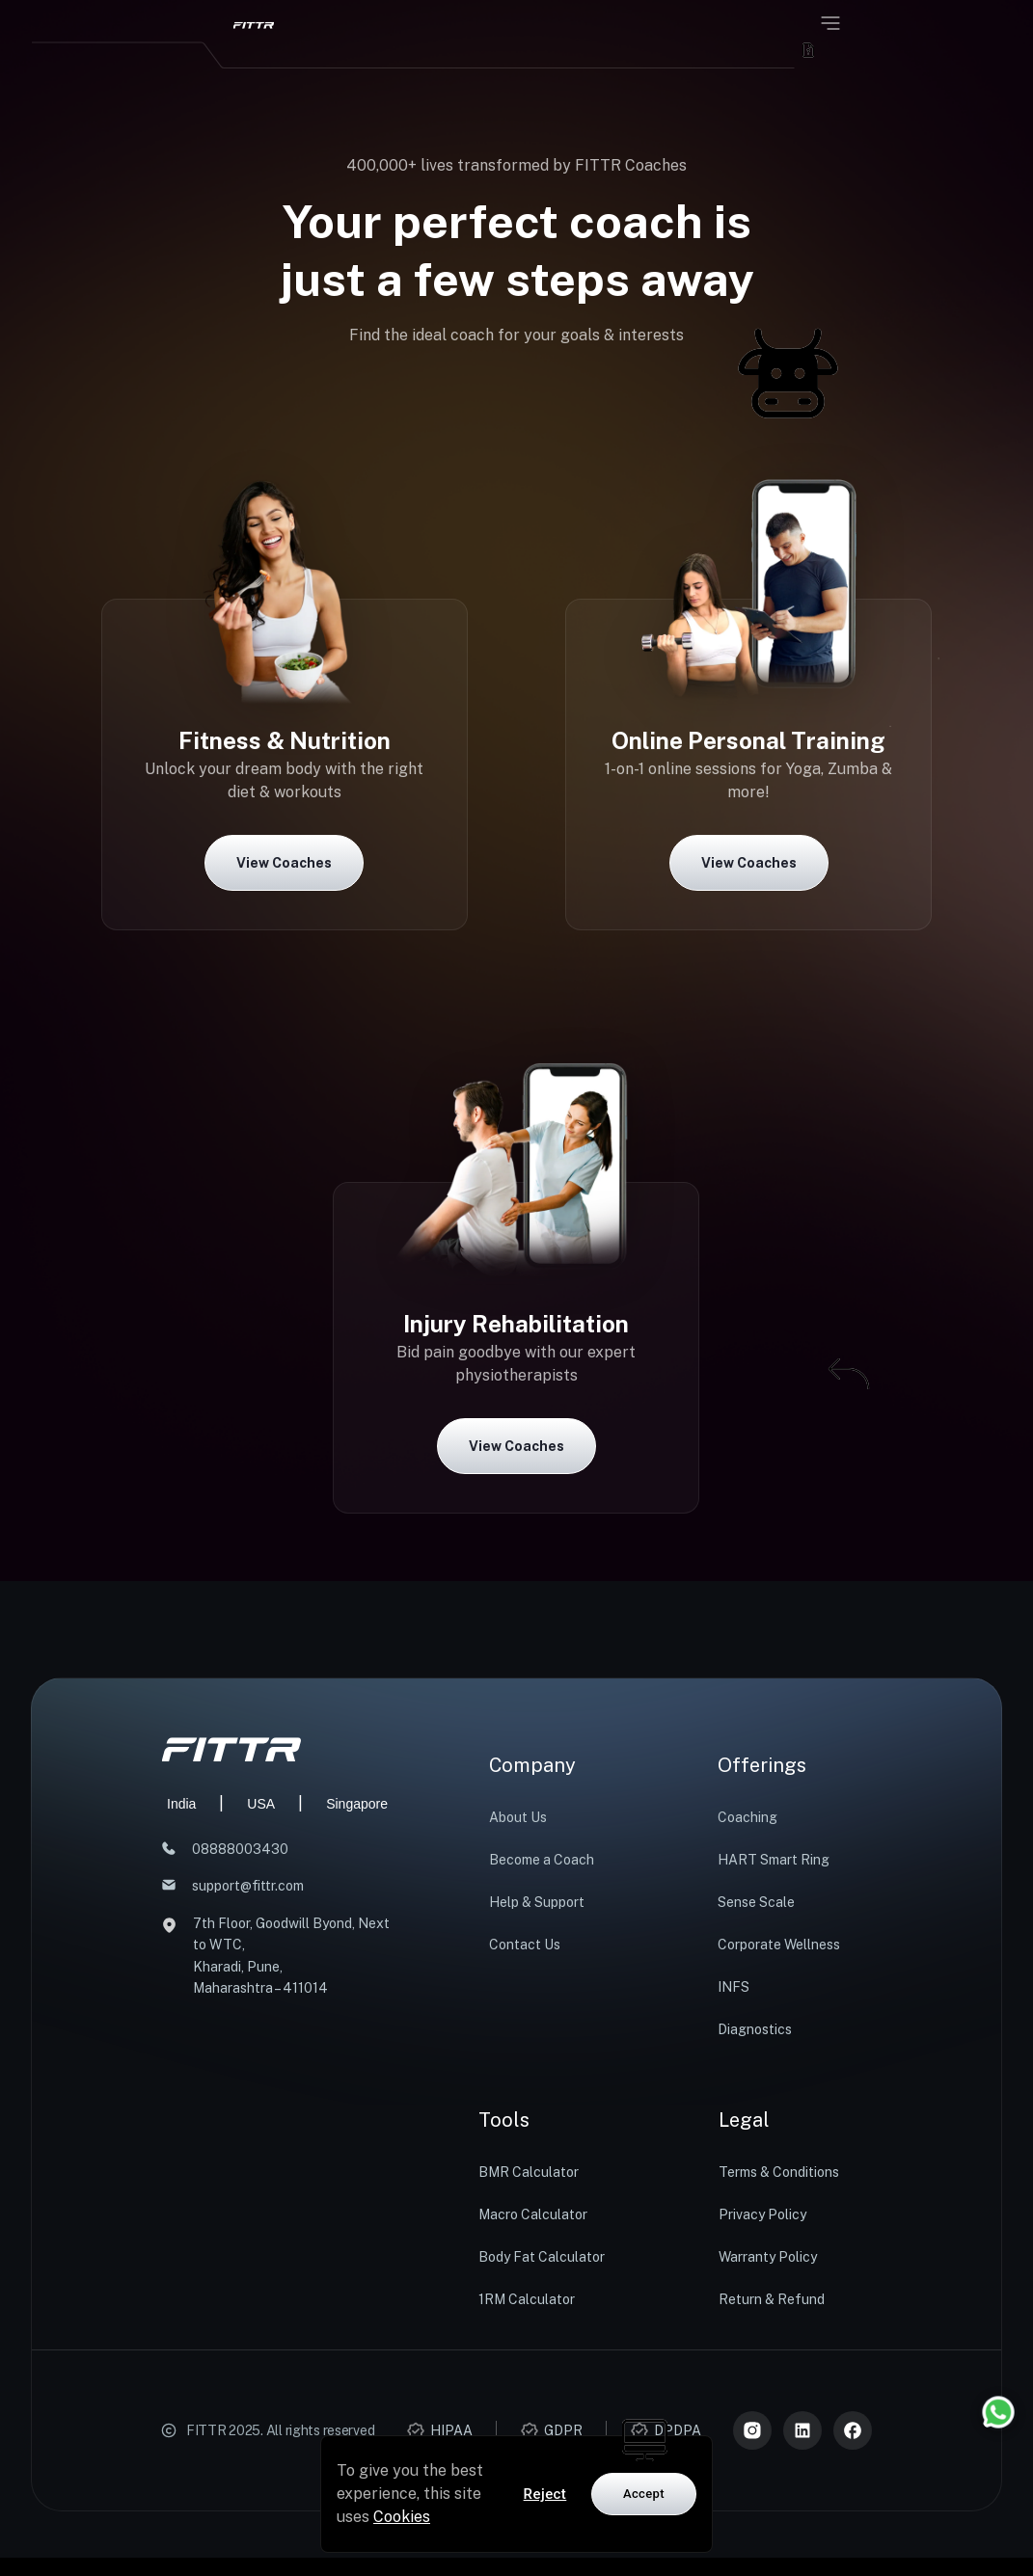 This screenshot has width=1033, height=2576. I want to click on unknown or unrecognized file type, so click(808, 50).